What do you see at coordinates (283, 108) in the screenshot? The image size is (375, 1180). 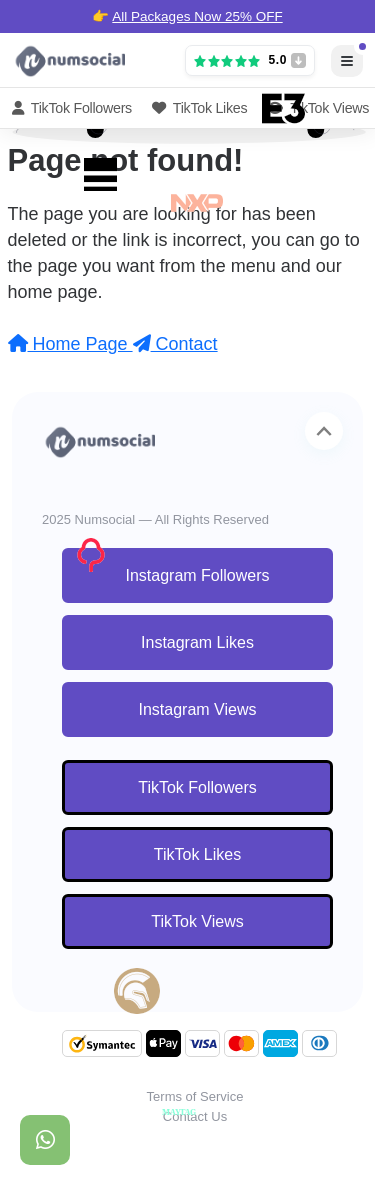 I see `E3 (Electronic Entertainment Expo) logo` at bounding box center [283, 108].